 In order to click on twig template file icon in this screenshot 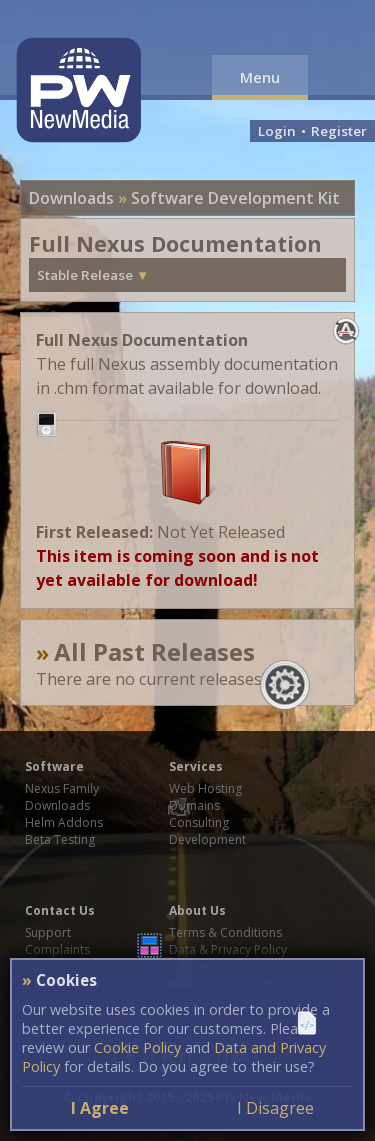, I will do `click(307, 1023)`.